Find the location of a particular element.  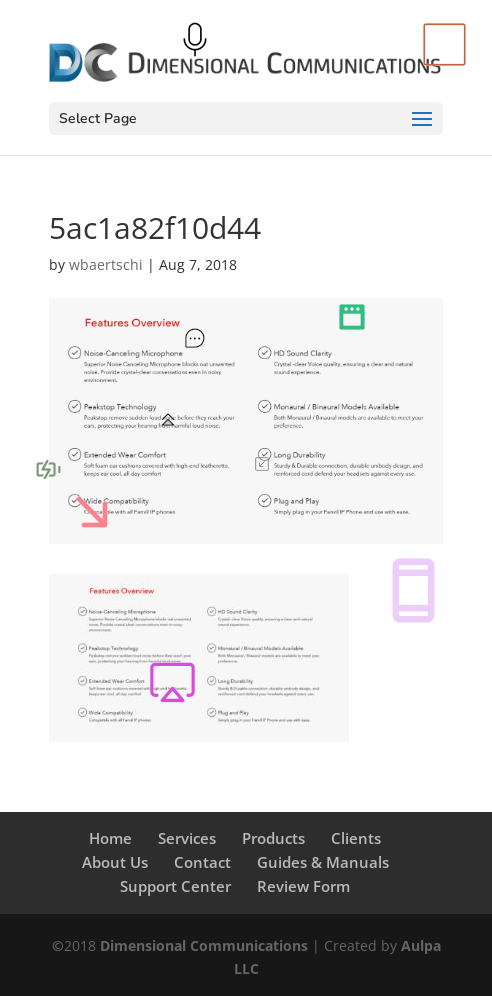

tap to start voice input is located at coordinates (195, 39).